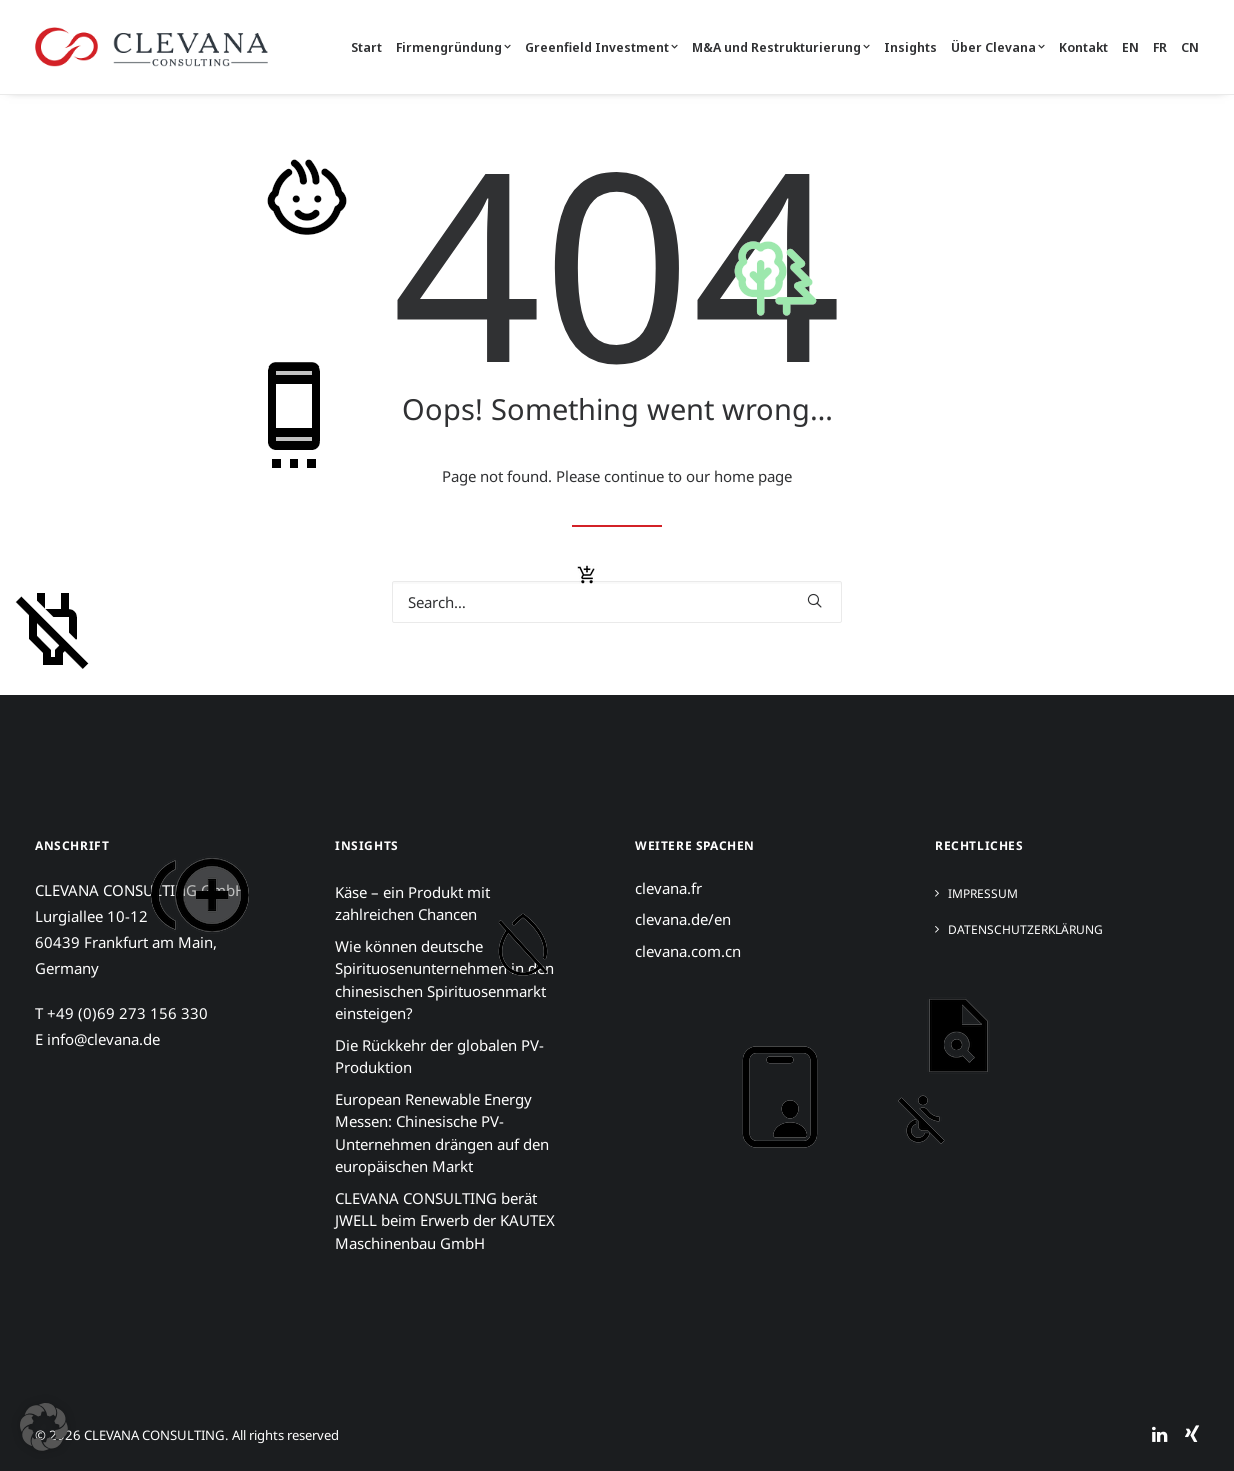  I want to click on select boy avatar or profile icon, so click(307, 199).